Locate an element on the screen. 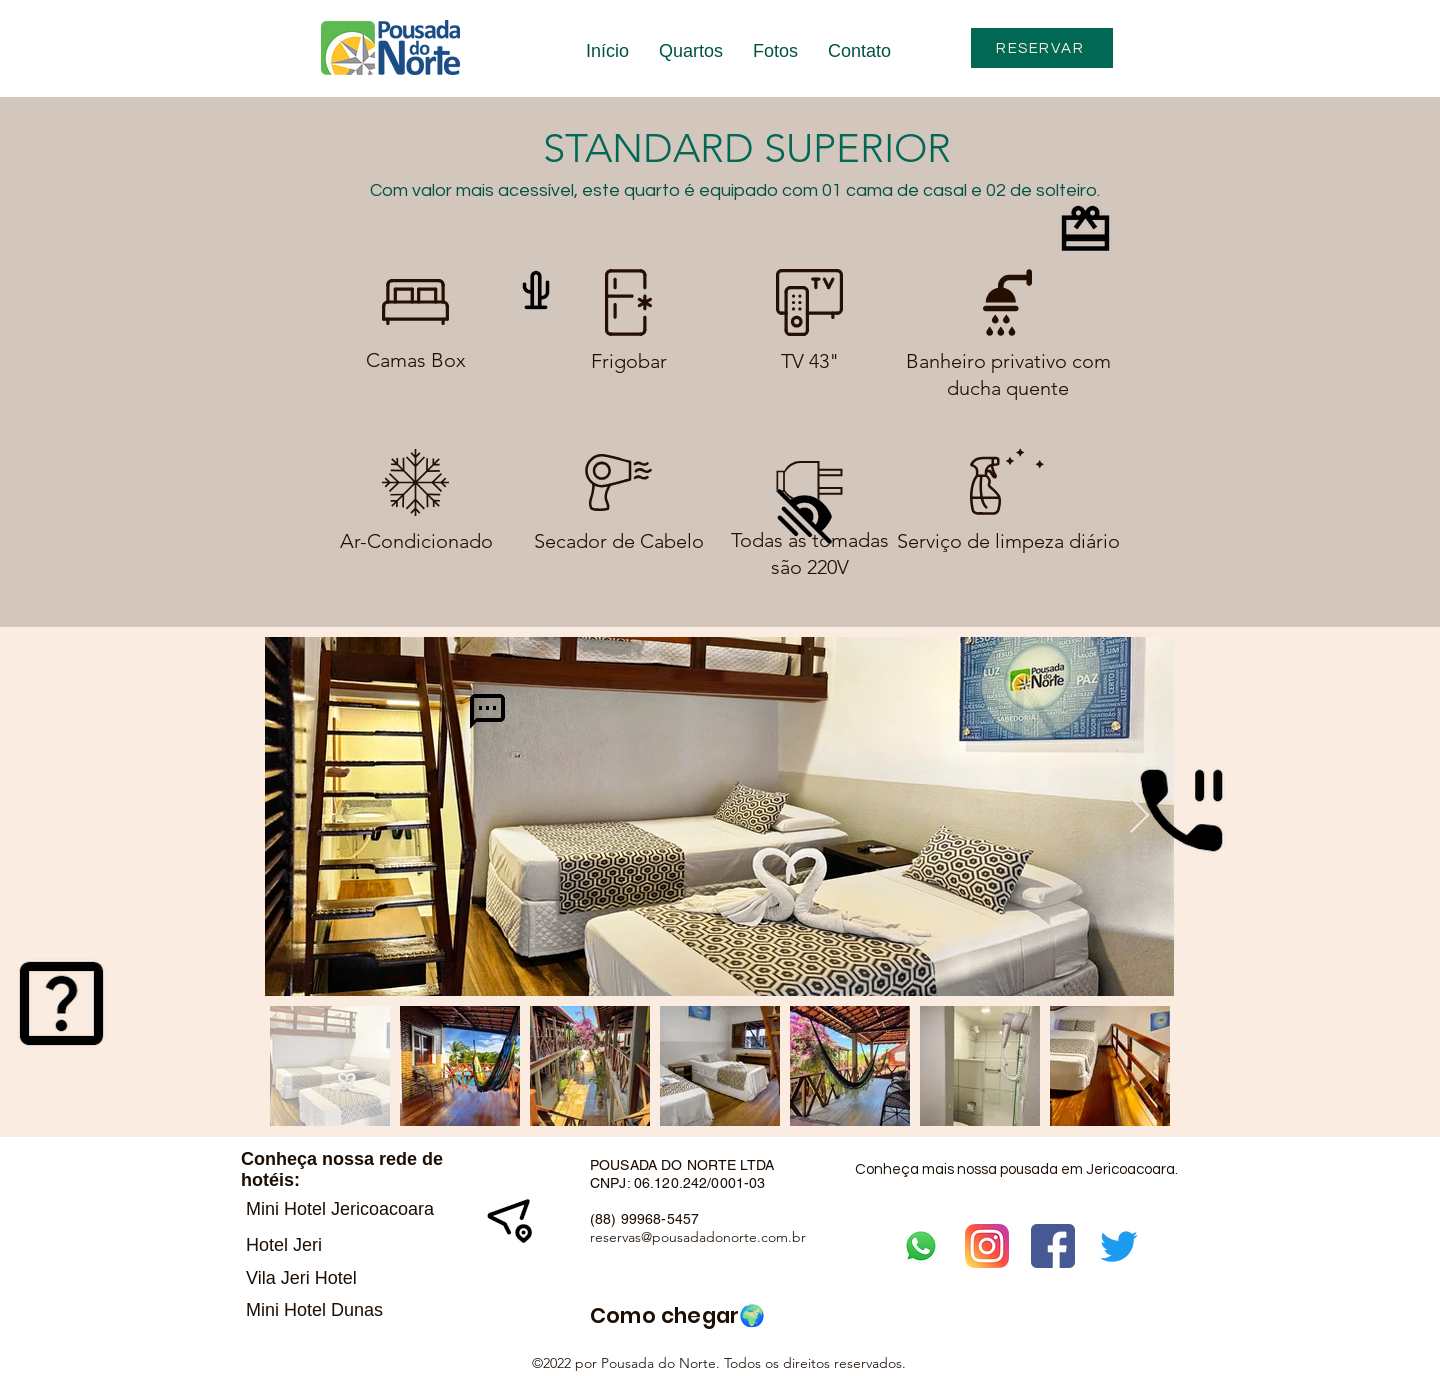  open text messages is located at coordinates (487, 711).